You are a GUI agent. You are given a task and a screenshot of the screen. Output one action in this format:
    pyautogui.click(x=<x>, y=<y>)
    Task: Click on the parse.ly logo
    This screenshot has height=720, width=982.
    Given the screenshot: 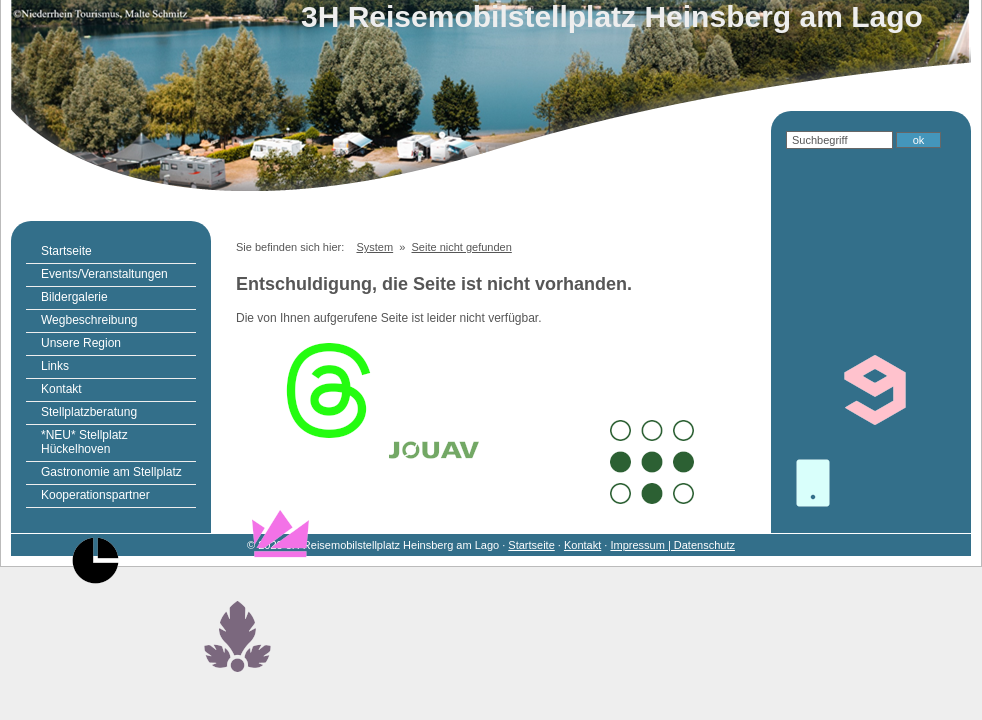 What is the action you would take?
    pyautogui.click(x=237, y=636)
    